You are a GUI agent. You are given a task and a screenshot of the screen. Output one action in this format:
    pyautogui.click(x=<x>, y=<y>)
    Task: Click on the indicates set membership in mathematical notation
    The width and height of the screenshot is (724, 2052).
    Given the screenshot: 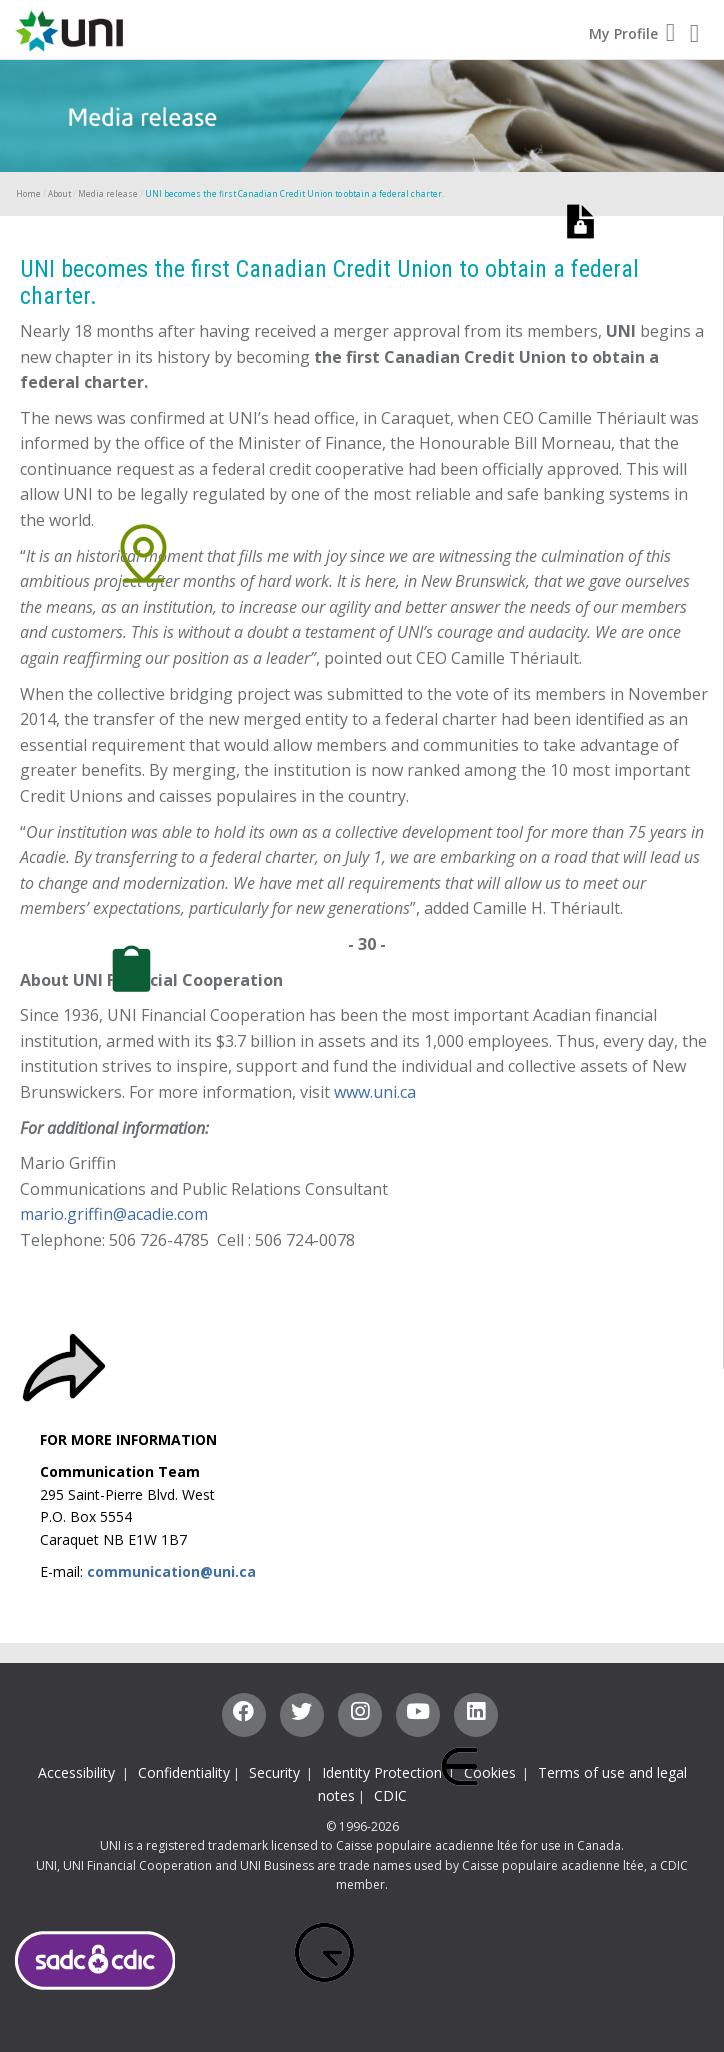 What is the action you would take?
    pyautogui.click(x=460, y=1766)
    